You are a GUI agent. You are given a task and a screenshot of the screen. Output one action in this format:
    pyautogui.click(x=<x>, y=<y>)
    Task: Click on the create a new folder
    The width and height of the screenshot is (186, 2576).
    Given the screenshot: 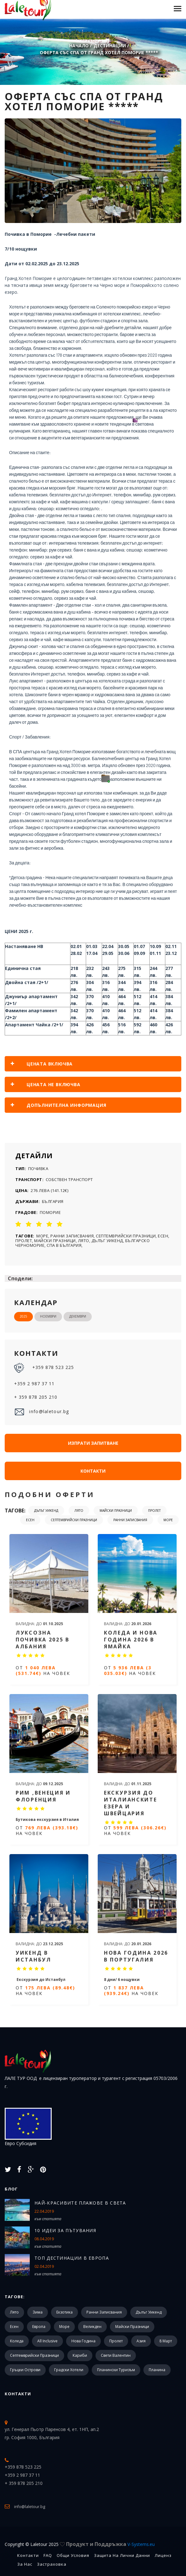 What is the action you would take?
    pyautogui.click(x=106, y=778)
    